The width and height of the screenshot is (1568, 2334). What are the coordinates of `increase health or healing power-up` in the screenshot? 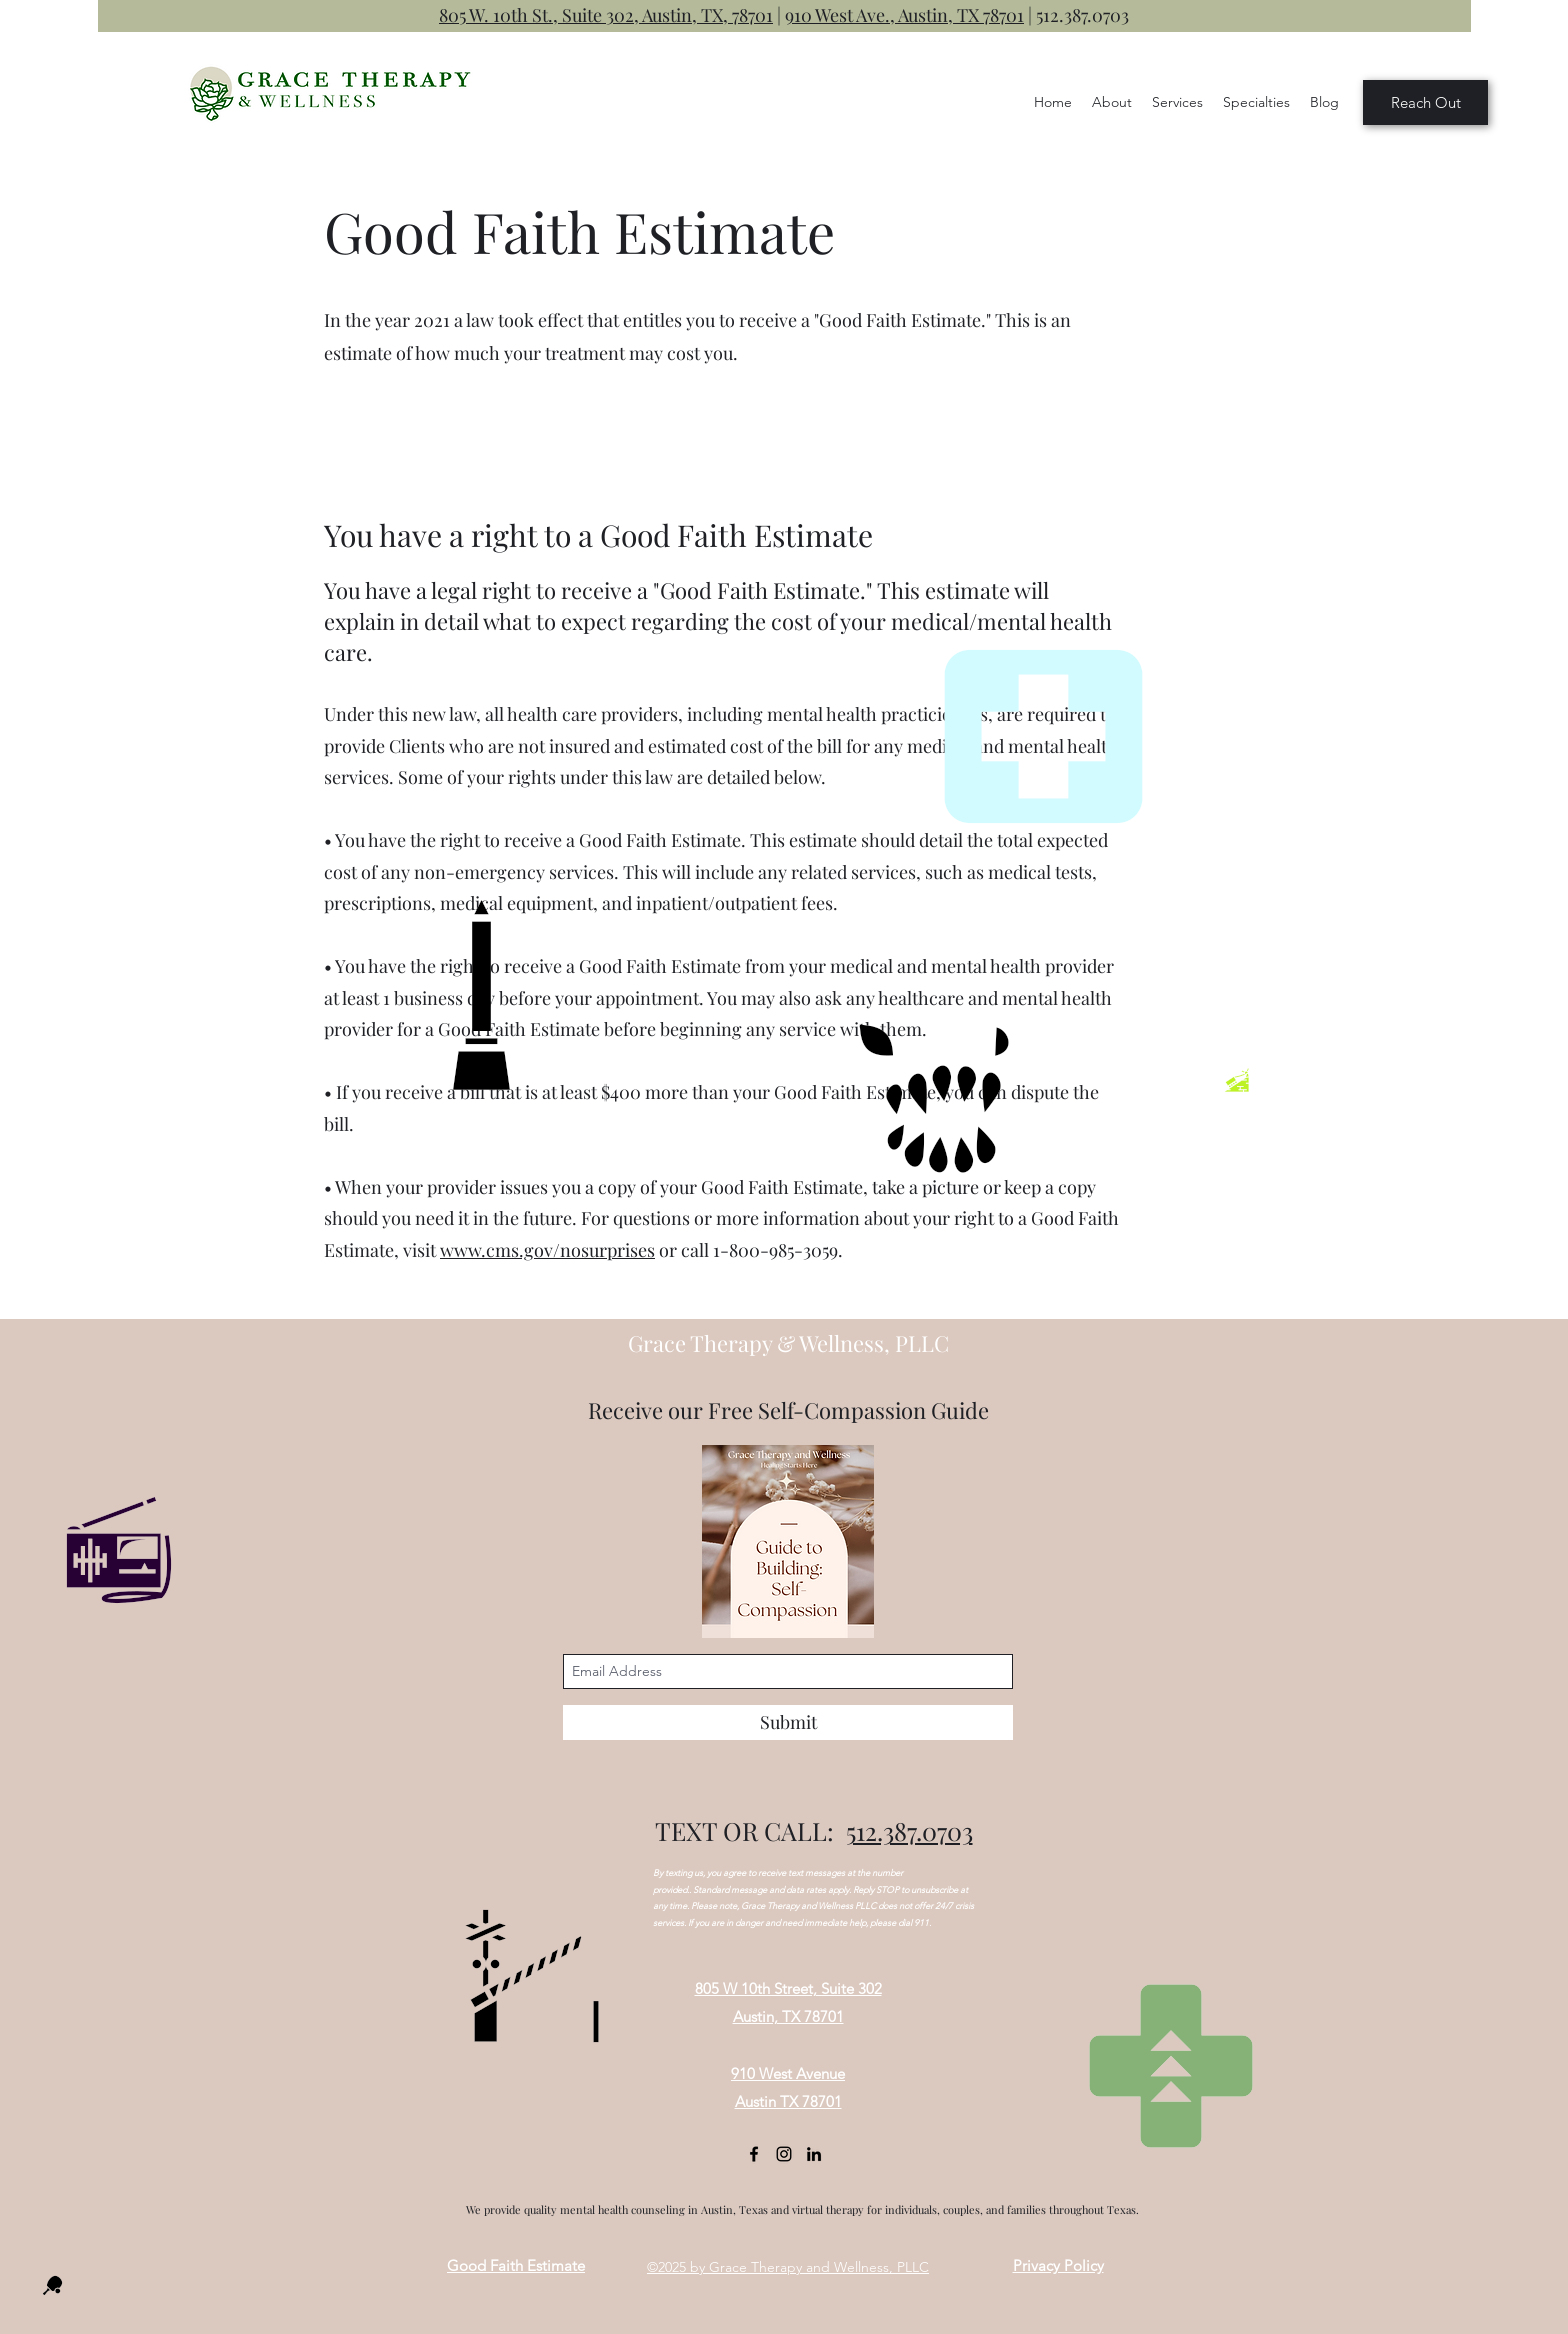 It's located at (1171, 2066).